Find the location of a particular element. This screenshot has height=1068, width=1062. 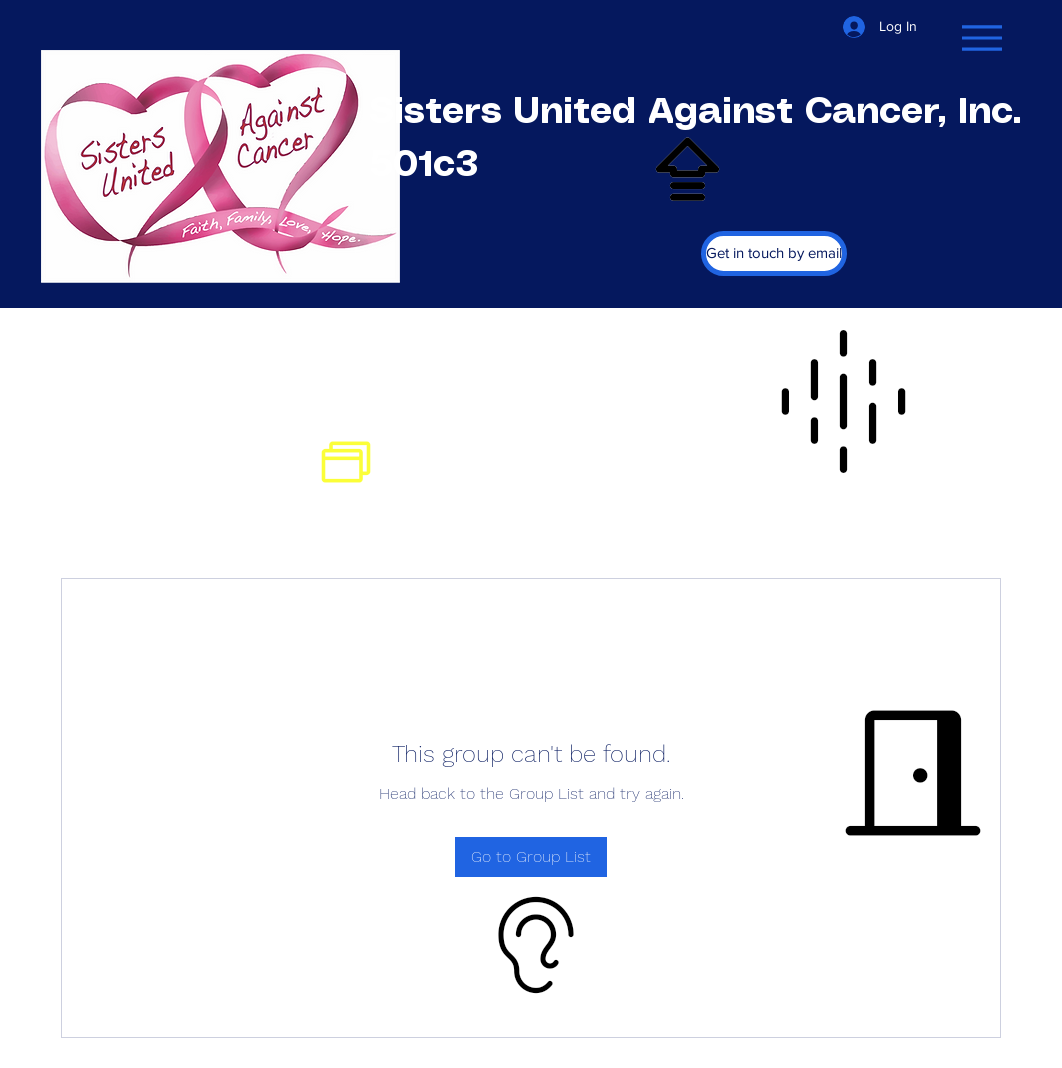

access audio or hearing settings is located at coordinates (536, 945).